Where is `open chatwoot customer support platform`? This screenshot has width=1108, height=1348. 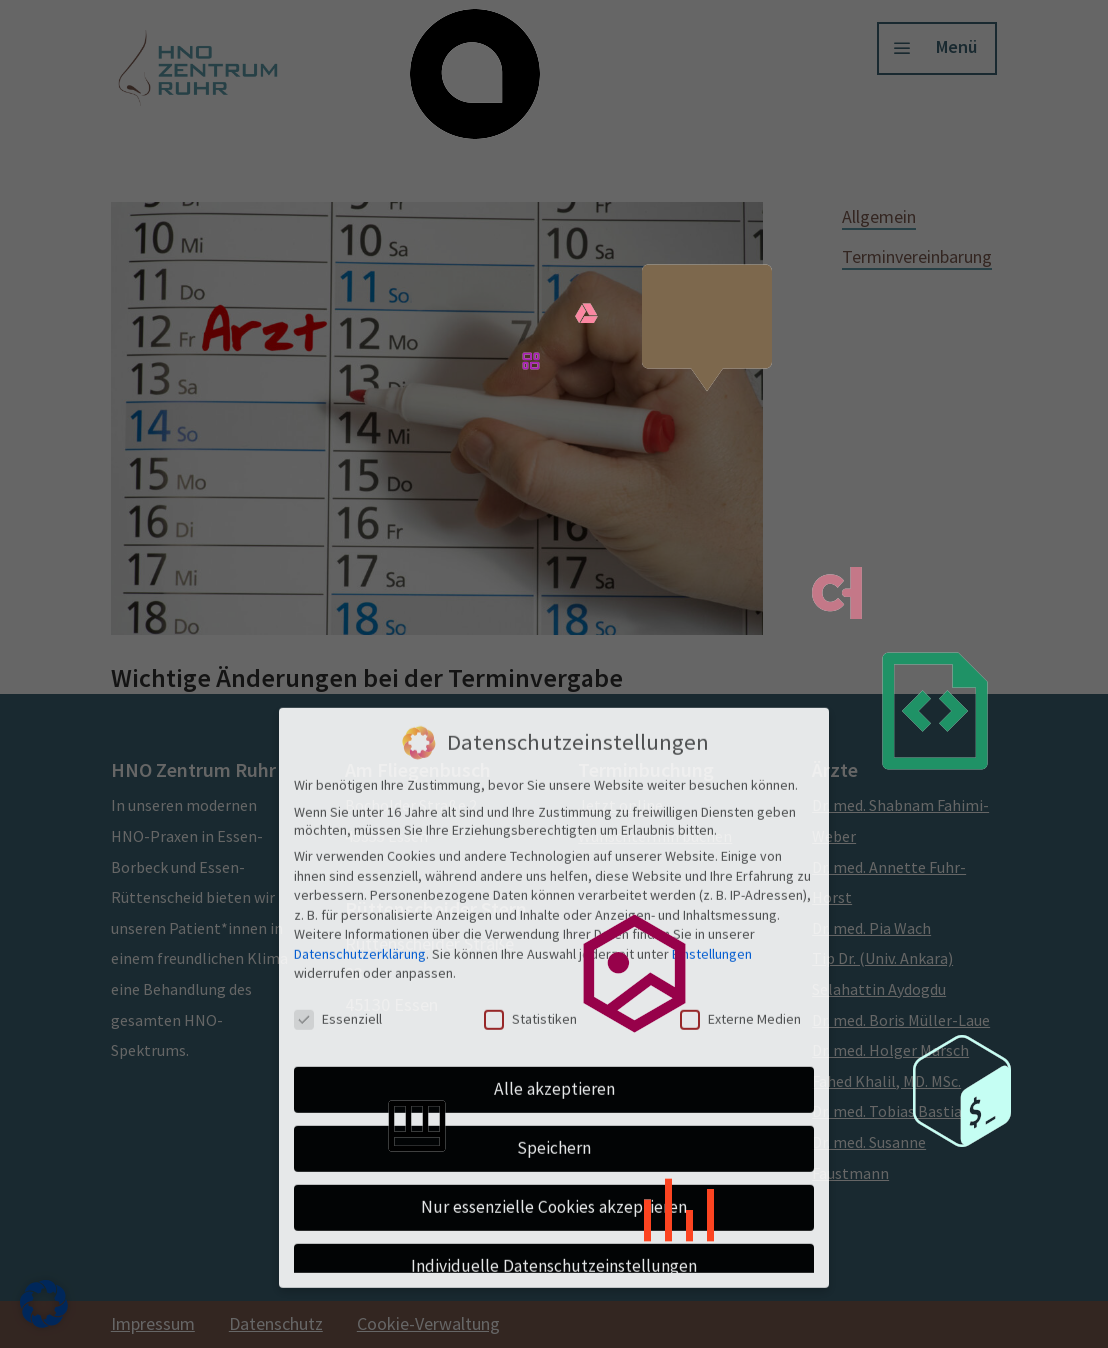
open chatwoot customer support platform is located at coordinates (475, 74).